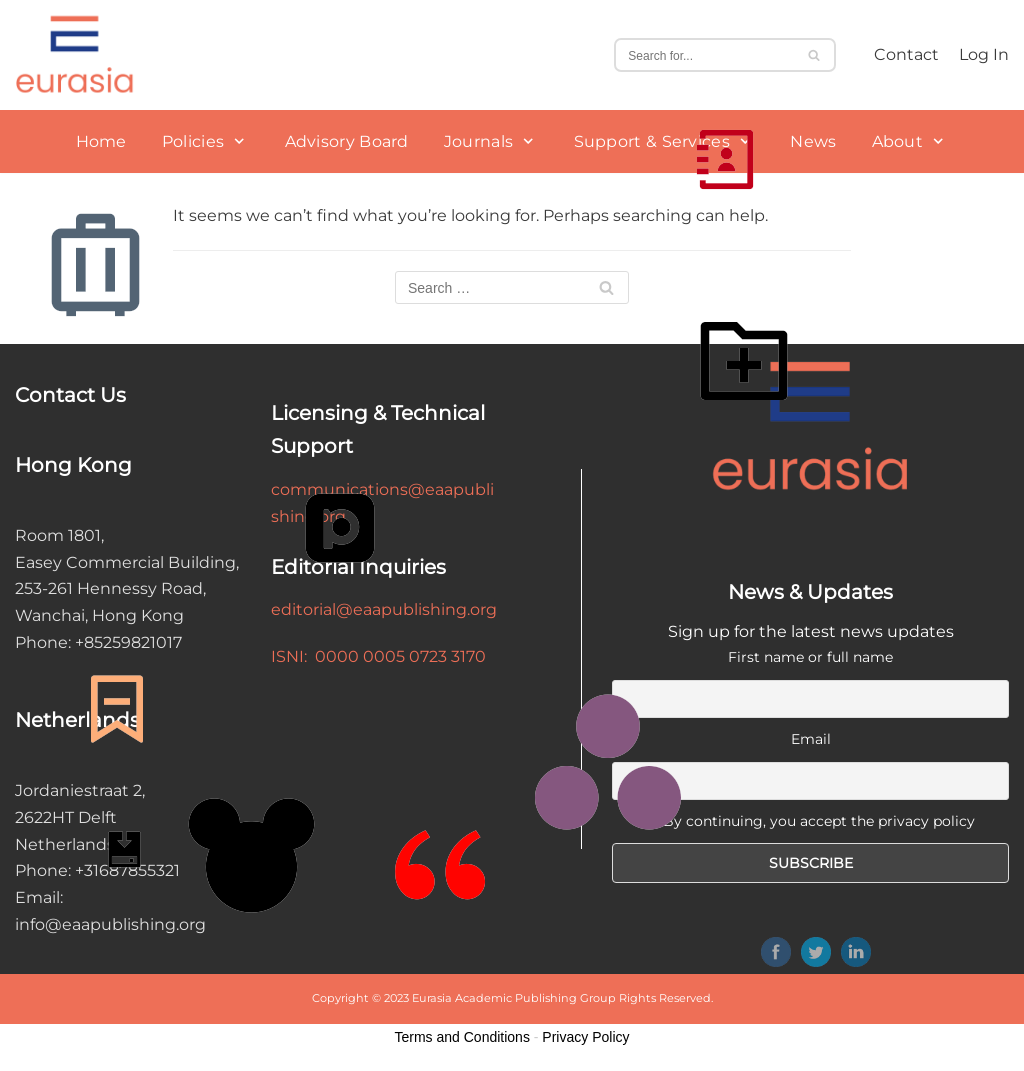 The image size is (1024, 1071). What do you see at coordinates (744, 361) in the screenshot?
I see `create a new folder` at bounding box center [744, 361].